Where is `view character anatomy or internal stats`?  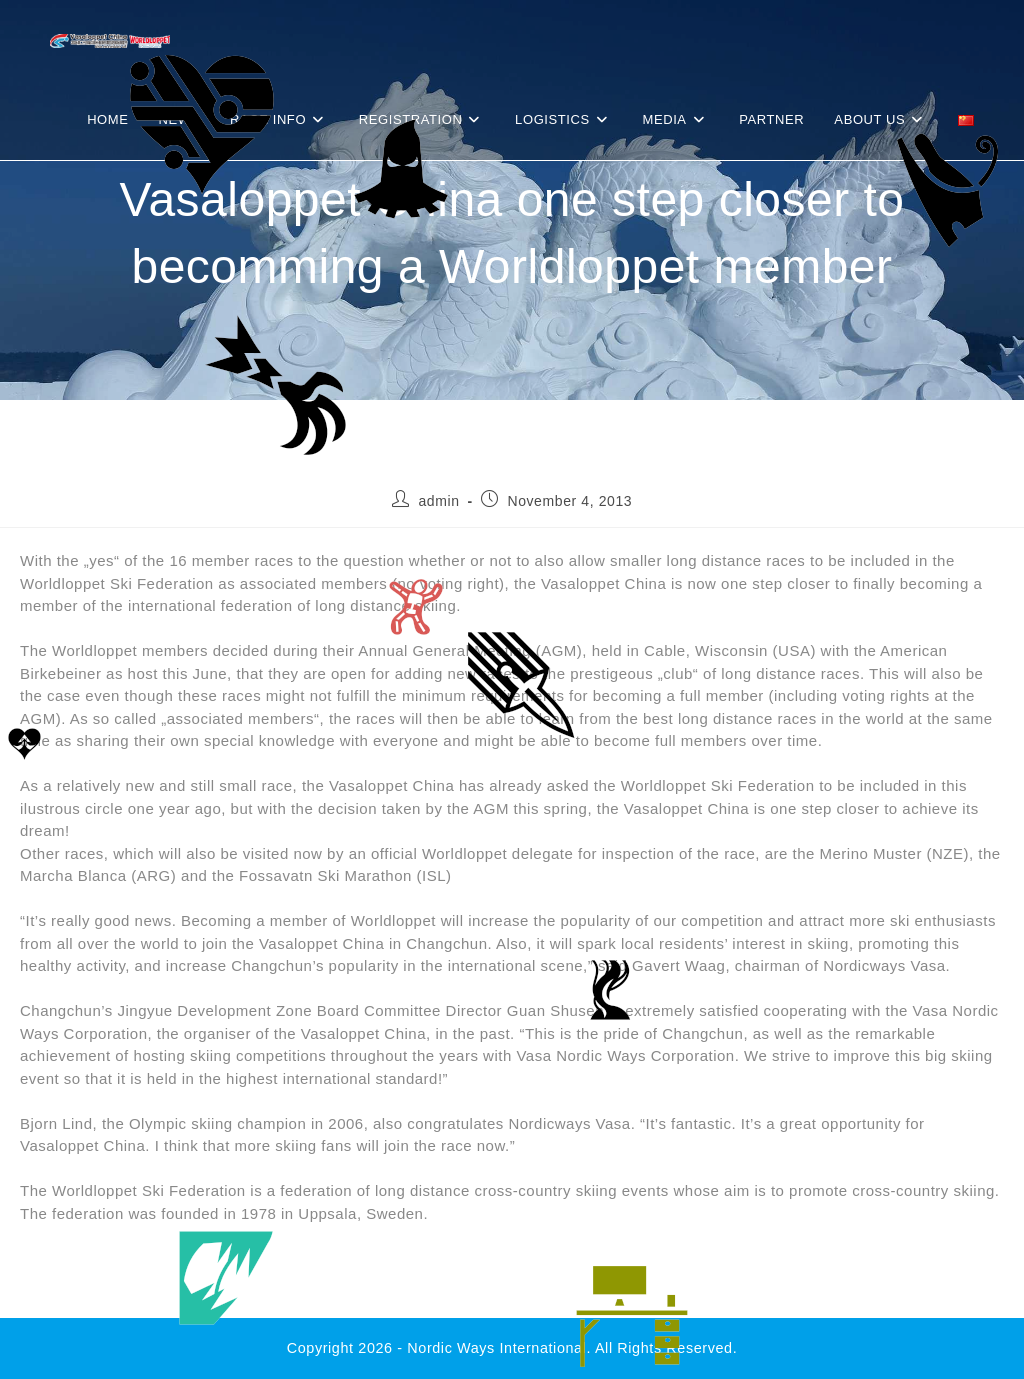 view character anatomy or internal stats is located at coordinates (416, 607).